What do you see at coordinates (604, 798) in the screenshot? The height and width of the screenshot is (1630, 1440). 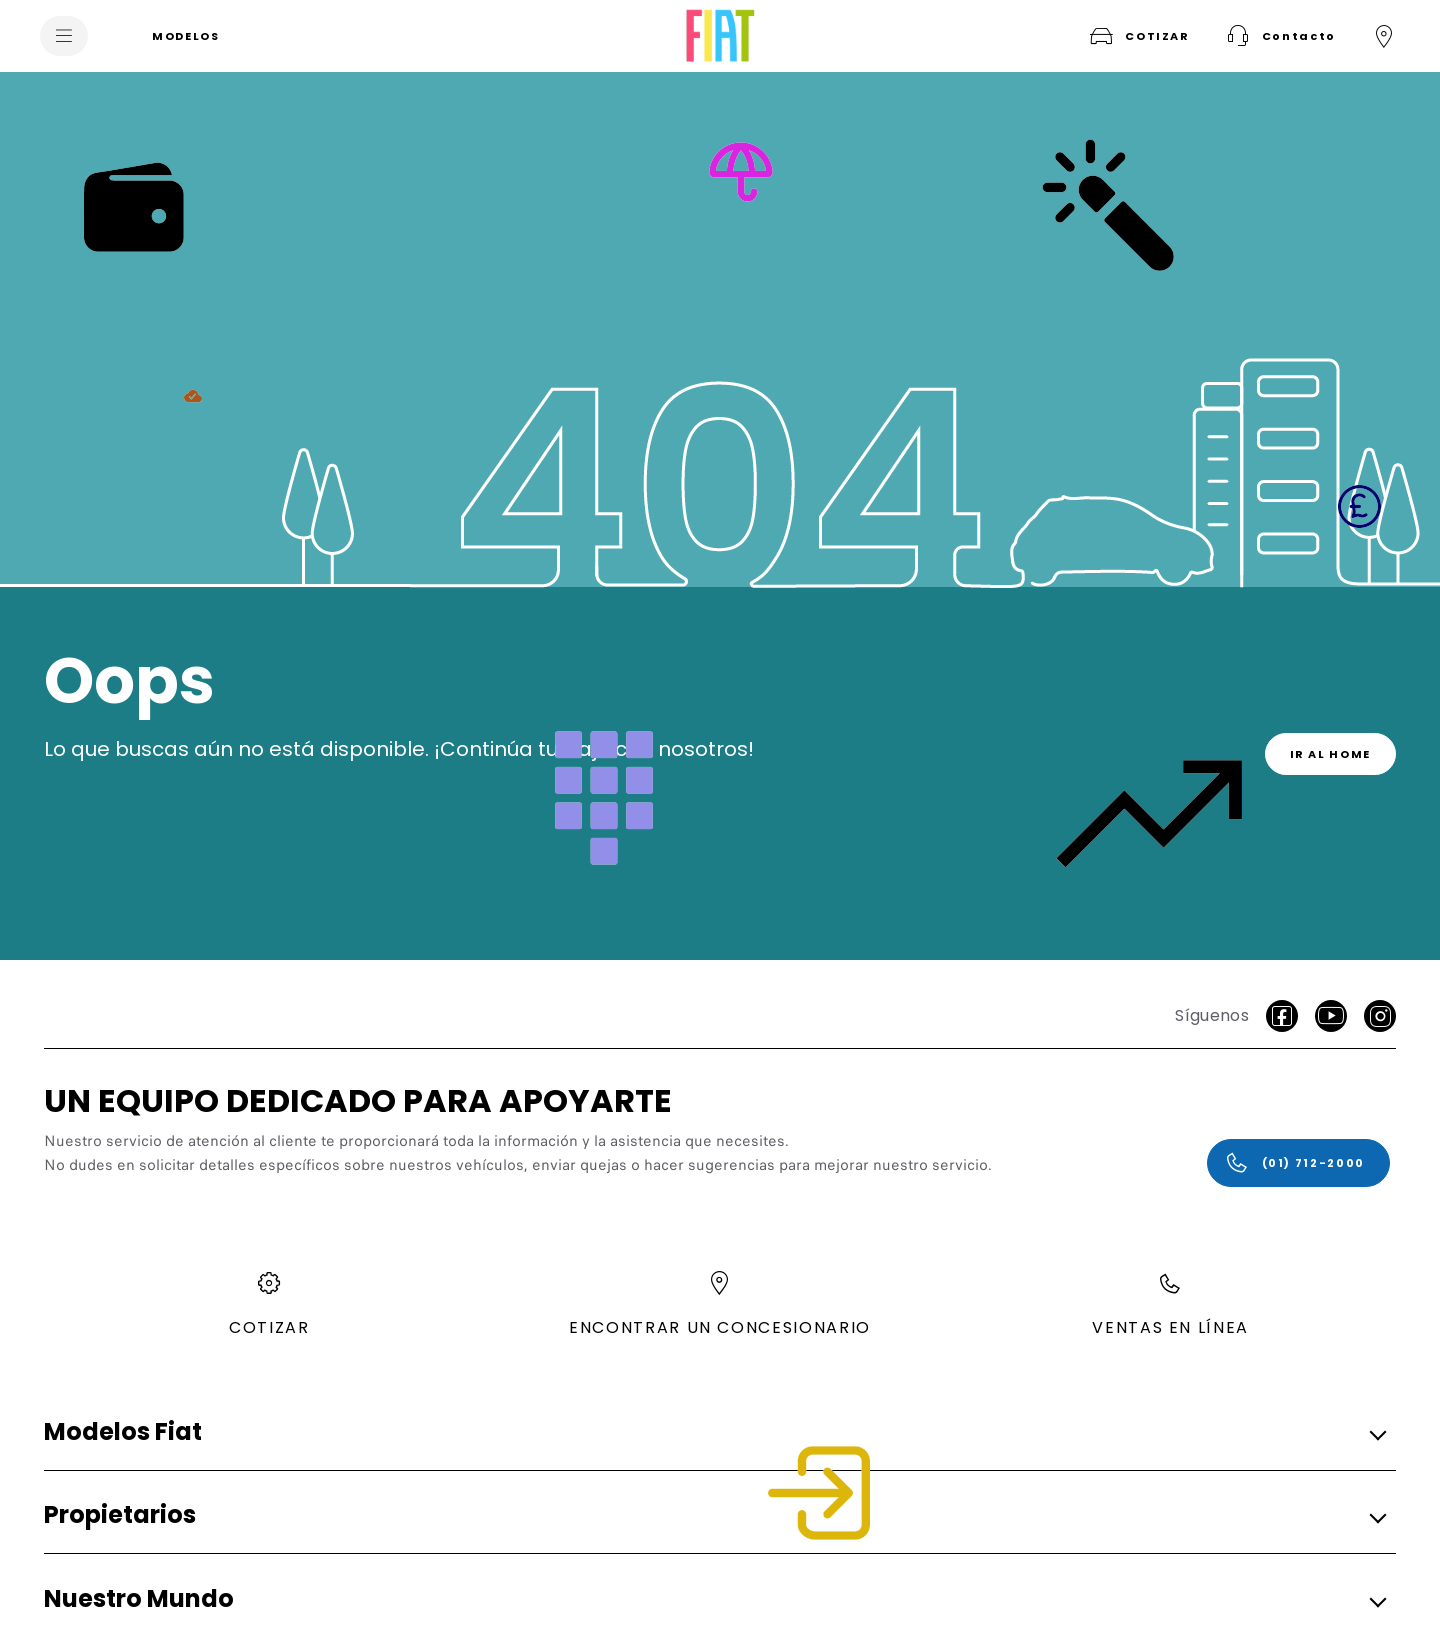 I see `open the dial pad to enter a number` at bounding box center [604, 798].